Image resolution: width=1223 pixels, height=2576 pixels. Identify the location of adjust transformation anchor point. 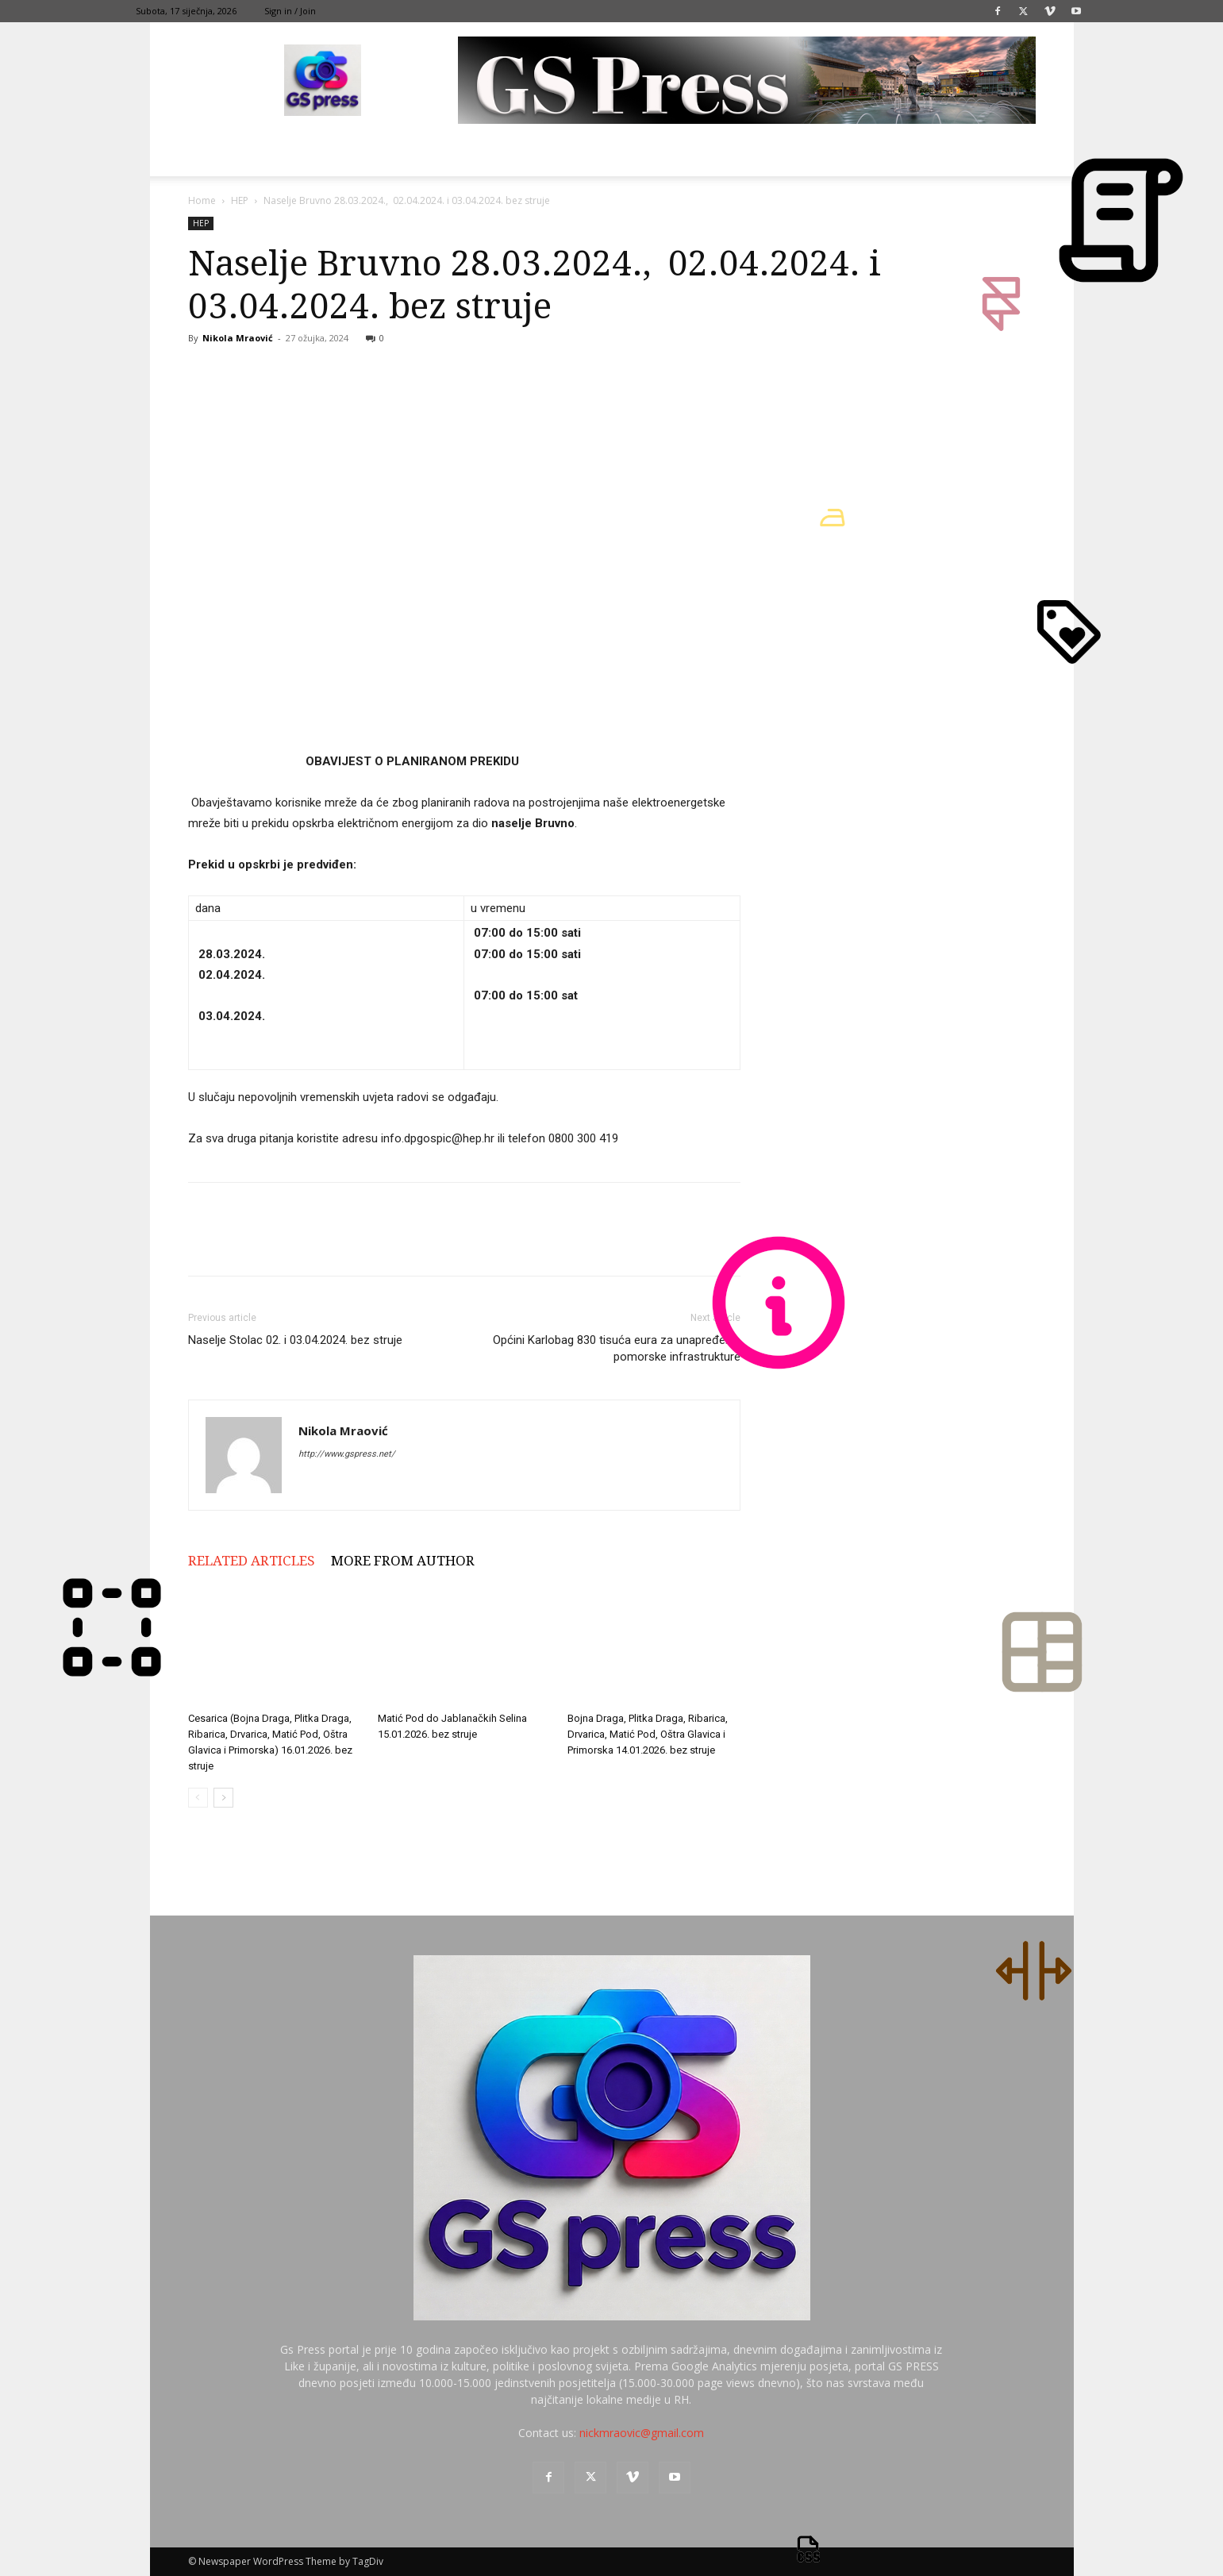
(112, 1627).